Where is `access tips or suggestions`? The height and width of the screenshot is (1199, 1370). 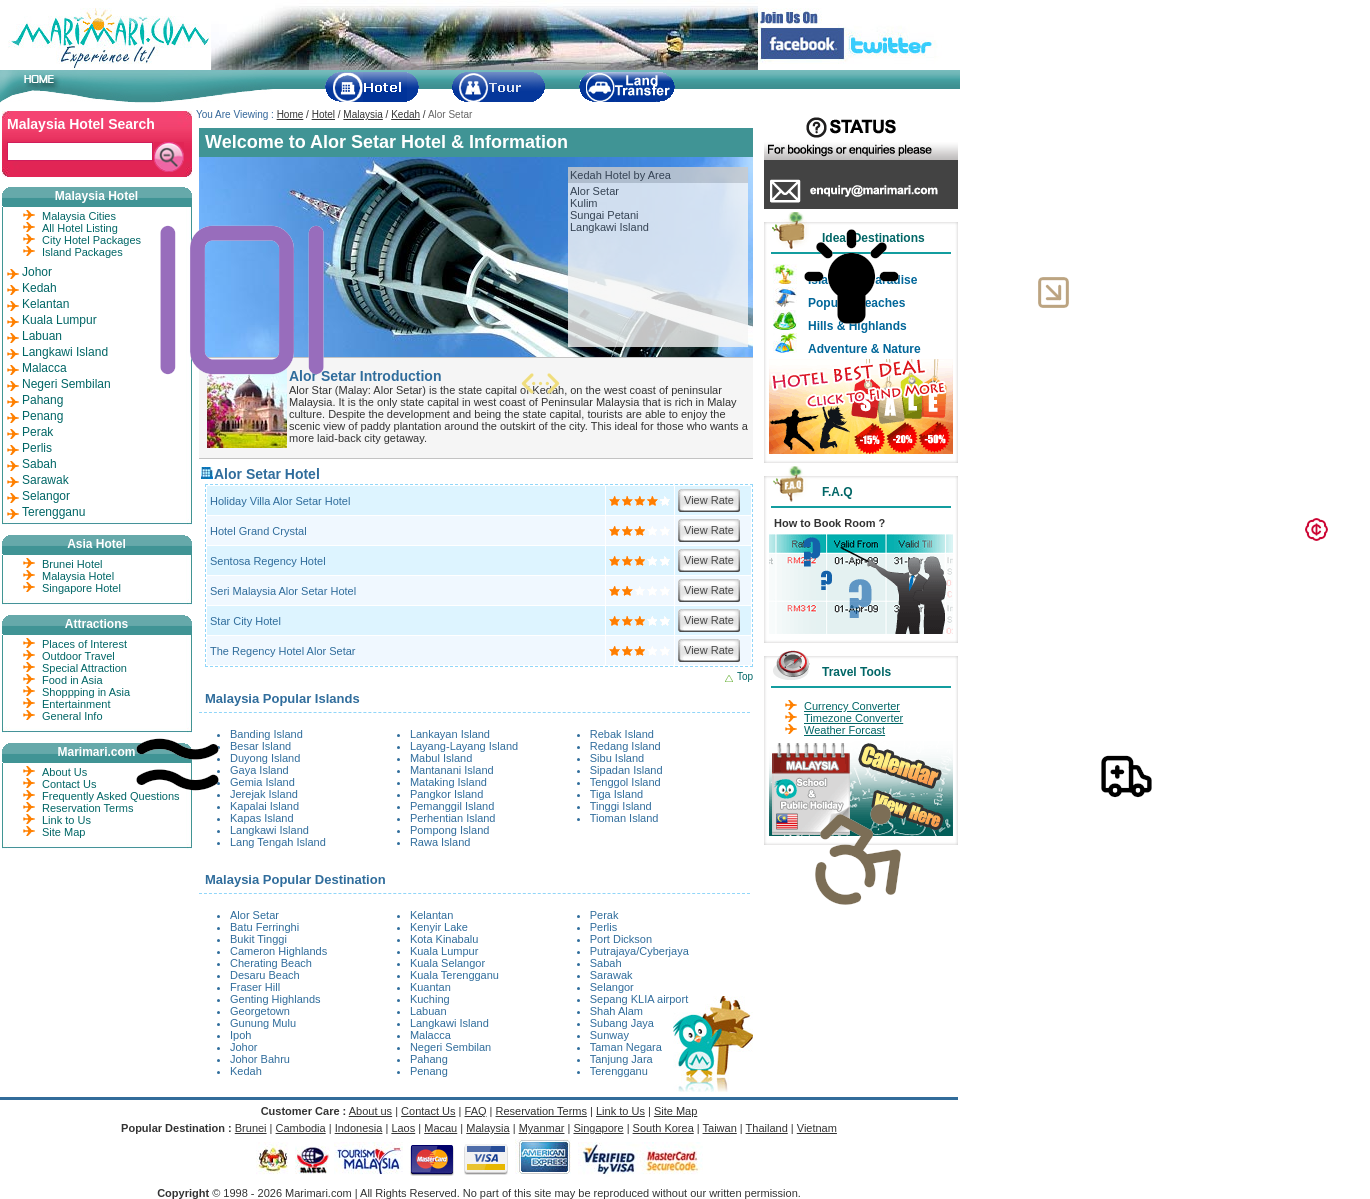
access tips or suggestions is located at coordinates (851, 276).